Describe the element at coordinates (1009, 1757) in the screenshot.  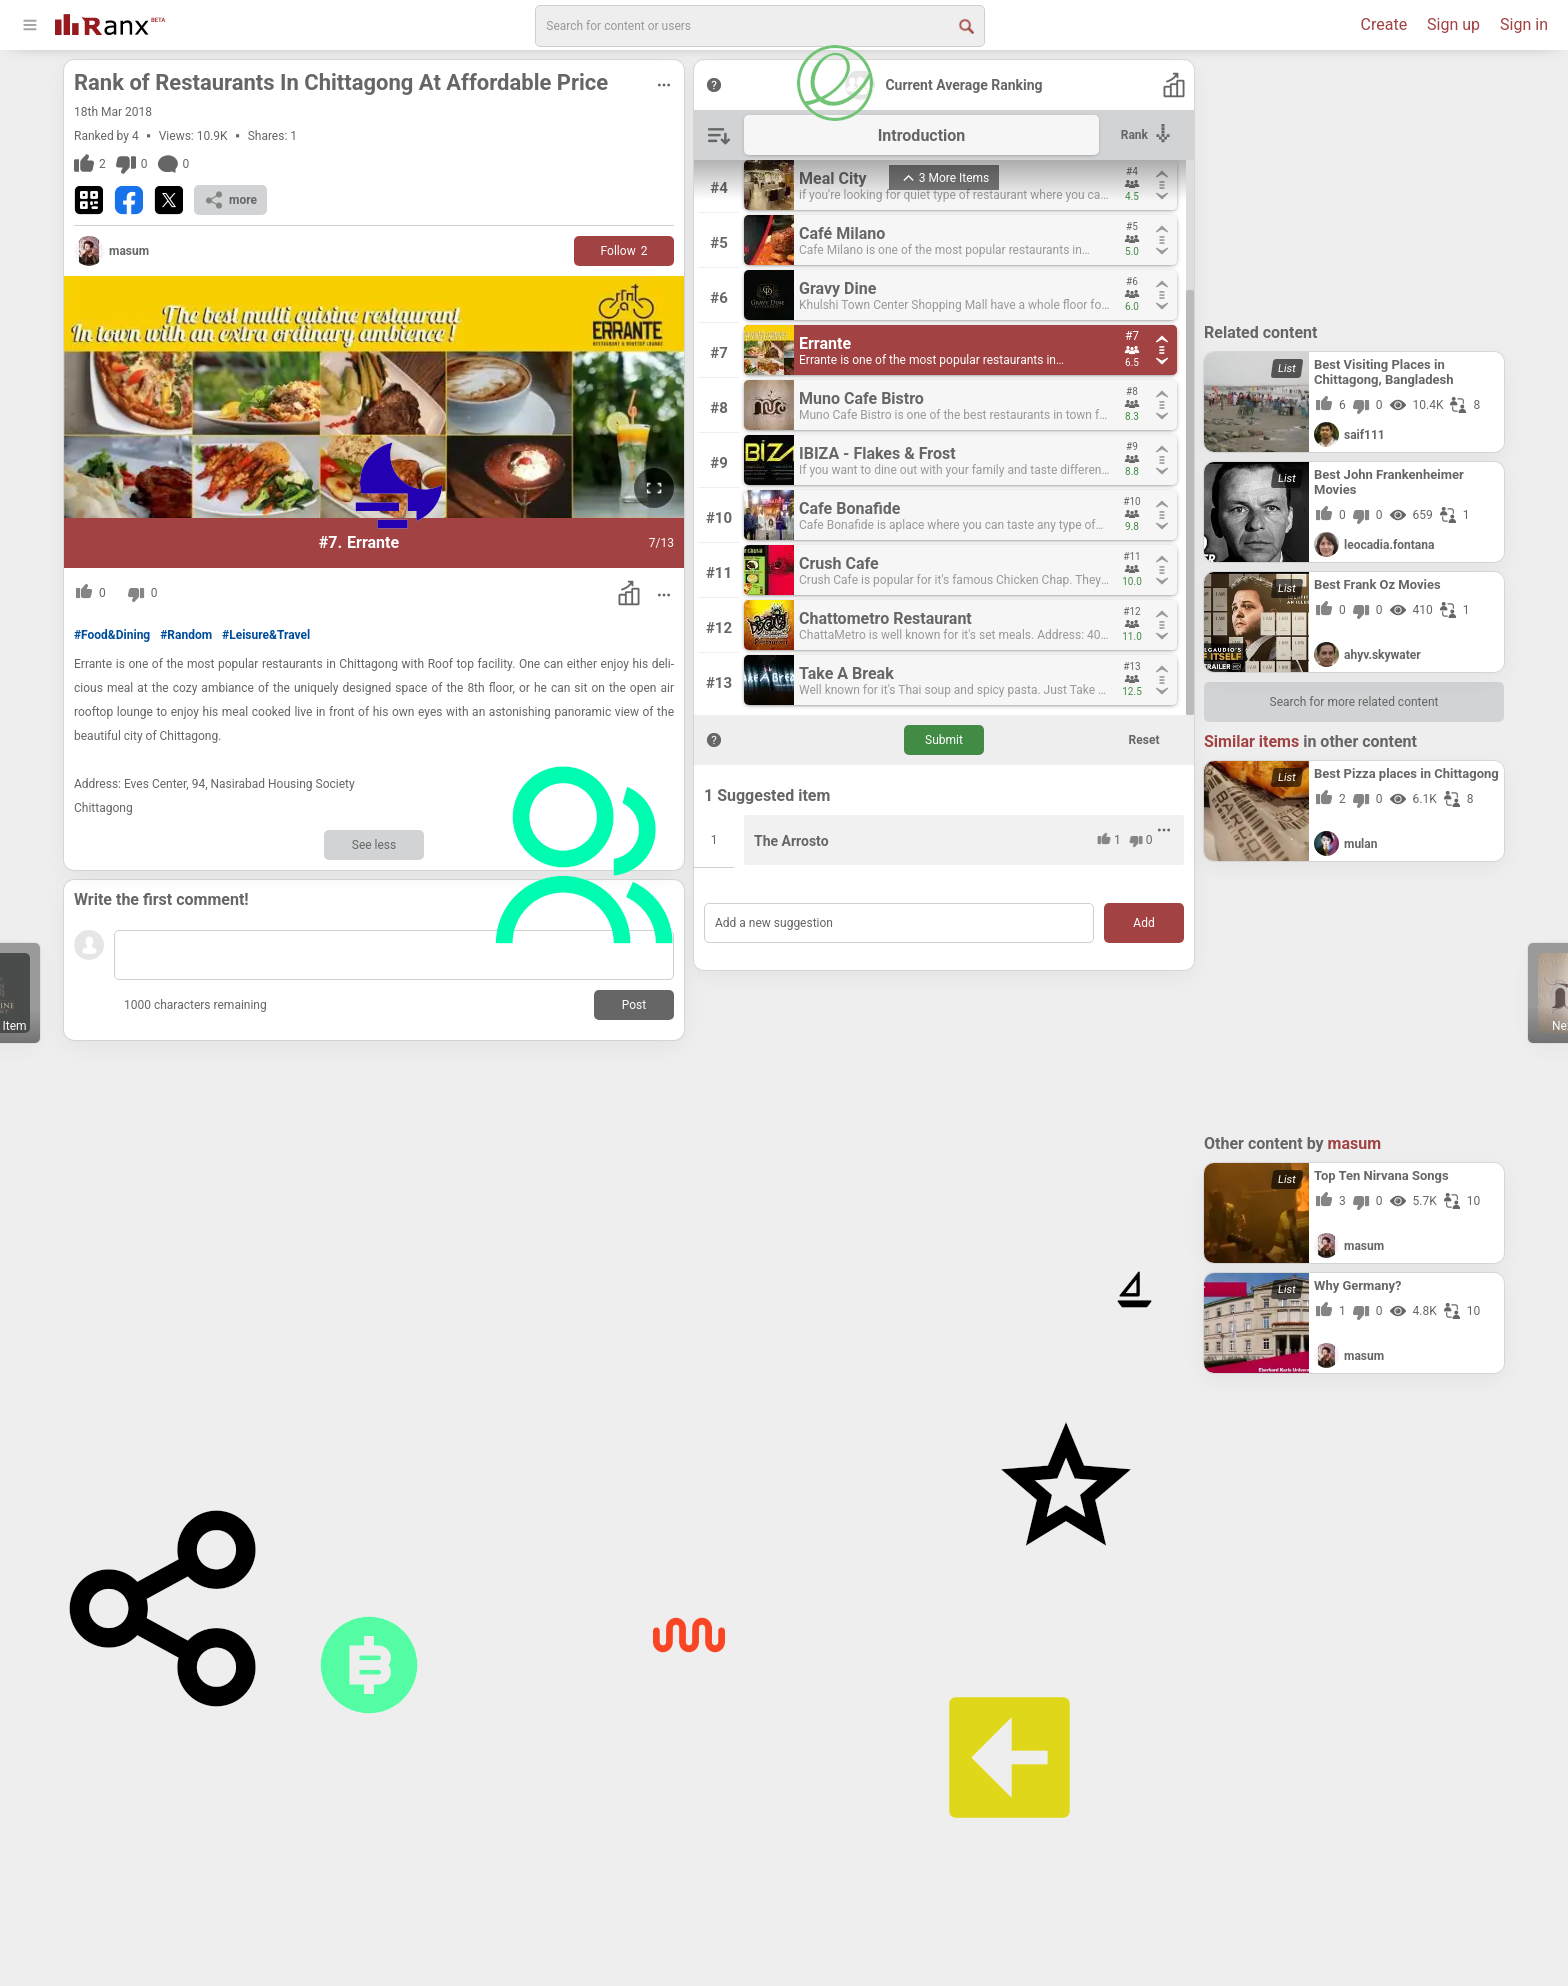
I see `go back to the previous screen` at that location.